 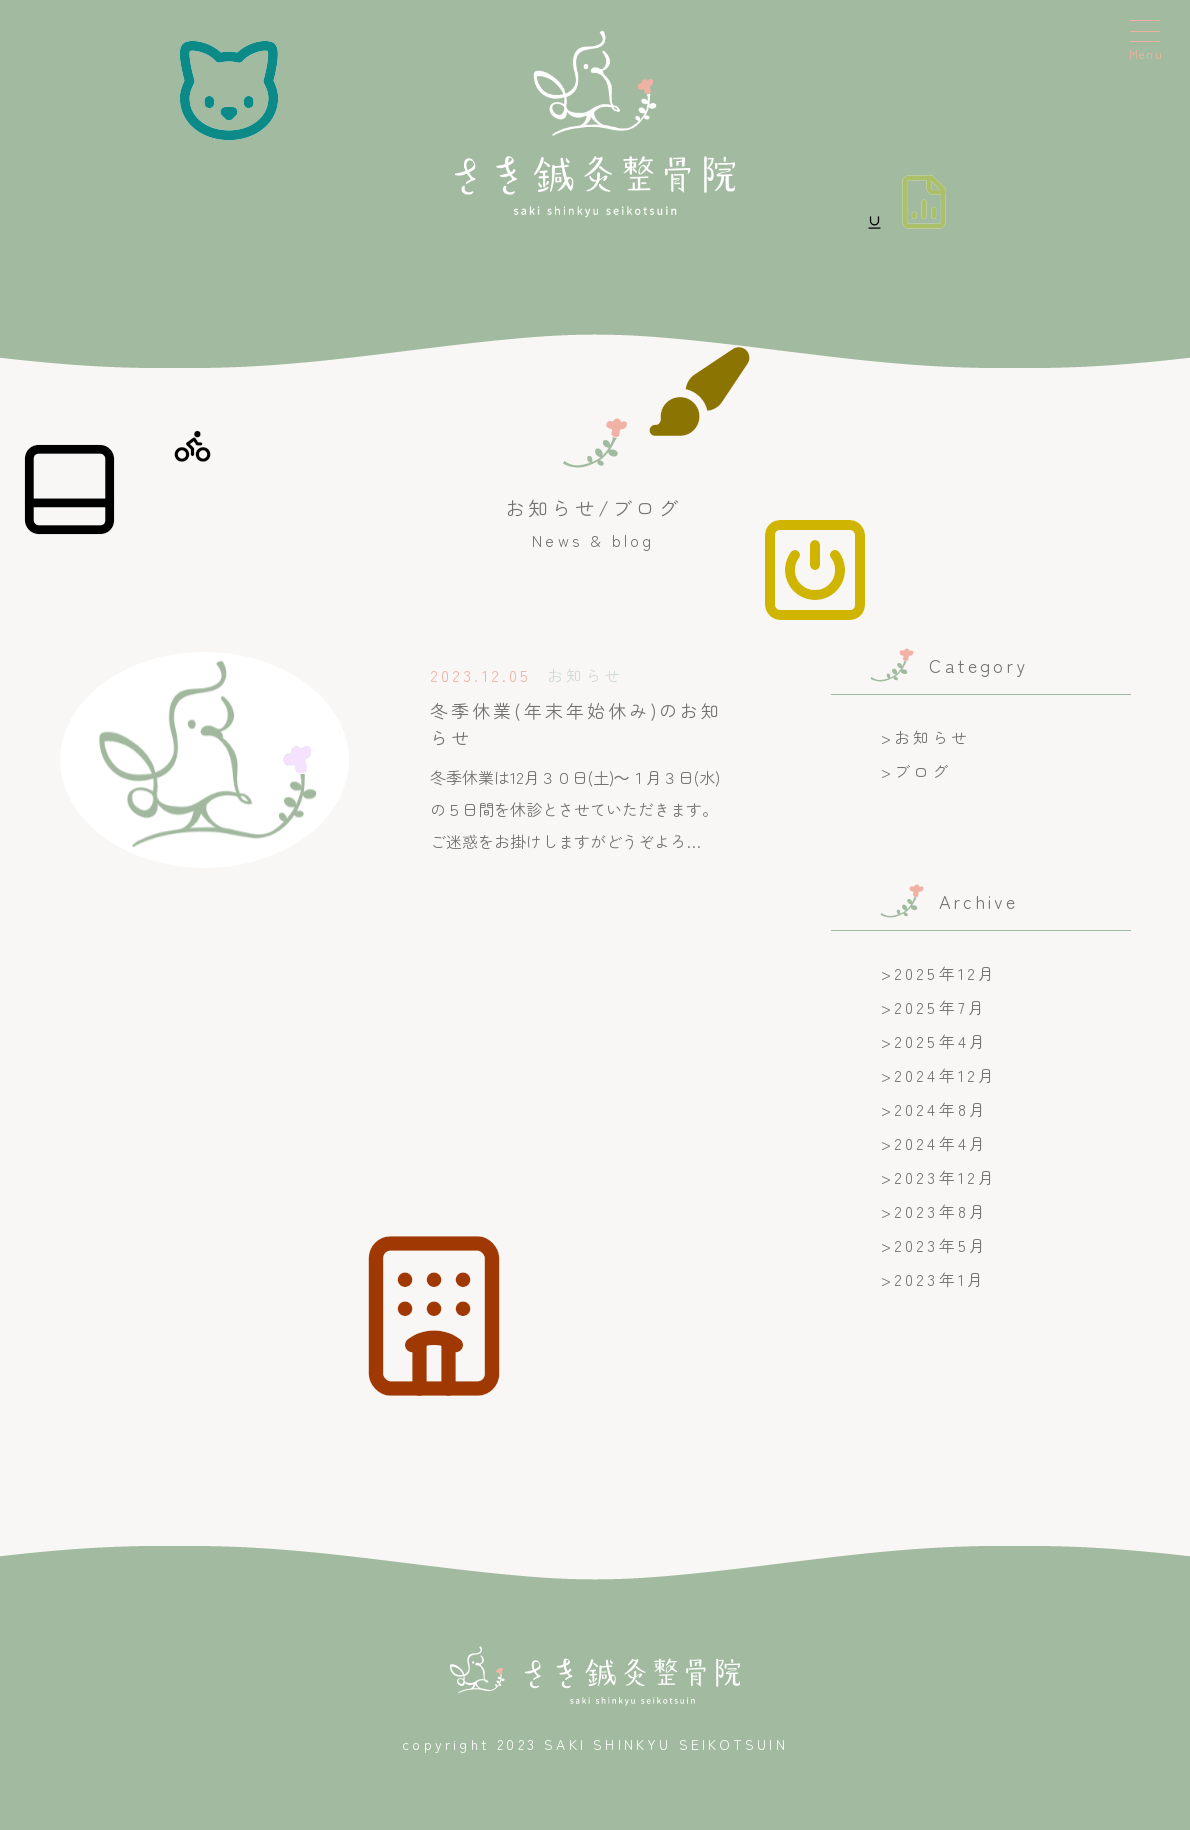 I want to click on access pet-related features or settings, so click(x=229, y=91).